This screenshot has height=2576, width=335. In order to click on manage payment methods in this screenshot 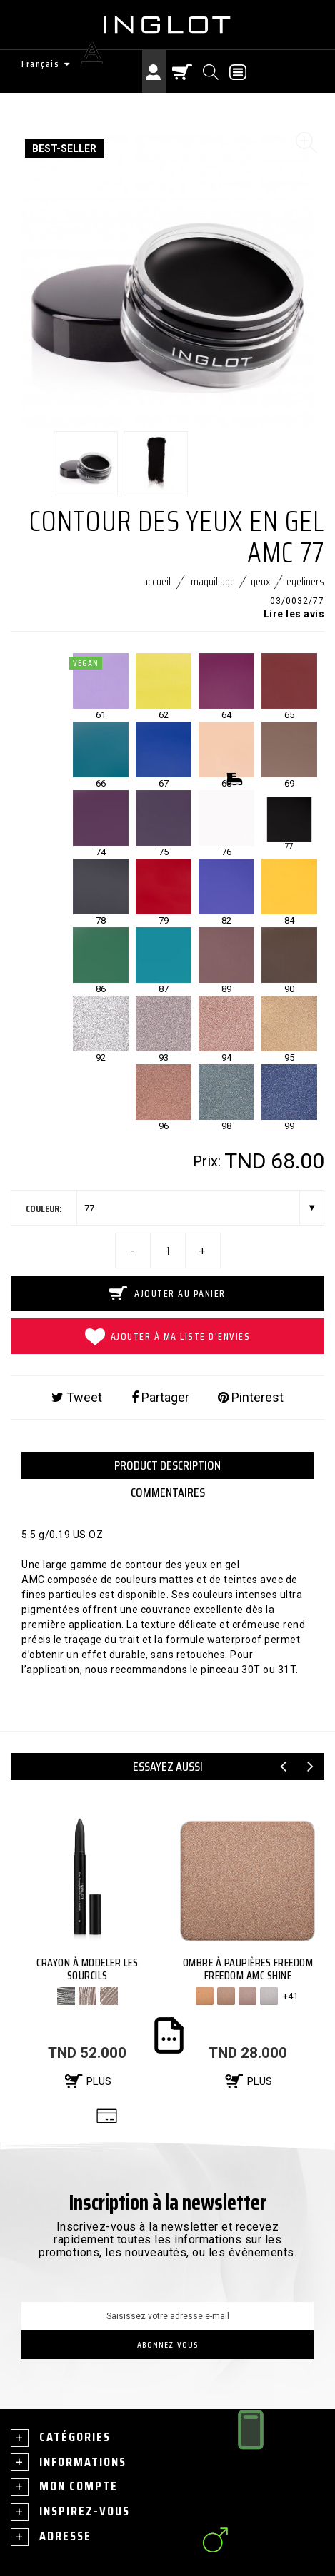, I will do `click(106, 2116)`.